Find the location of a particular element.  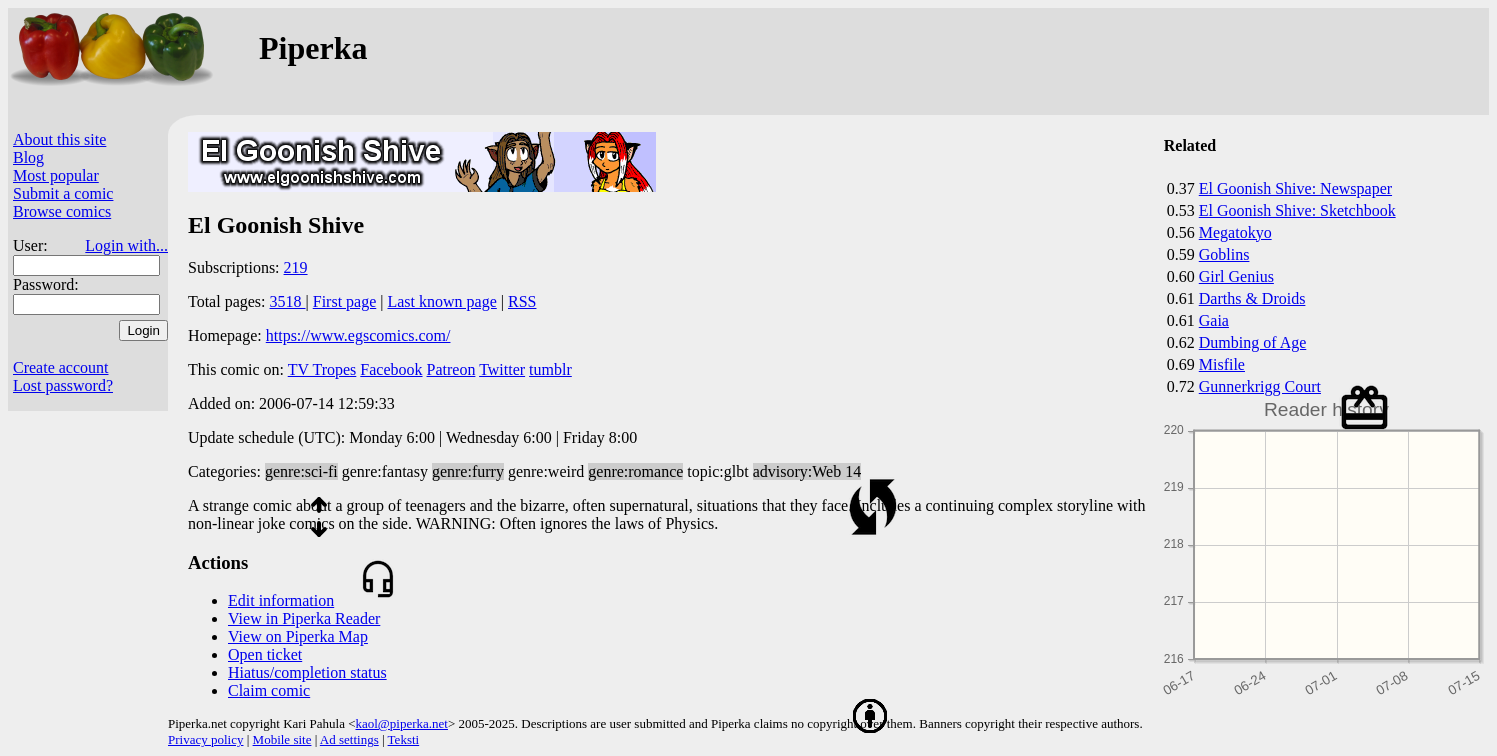

view attribution or credits information is located at coordinates (870, 716).